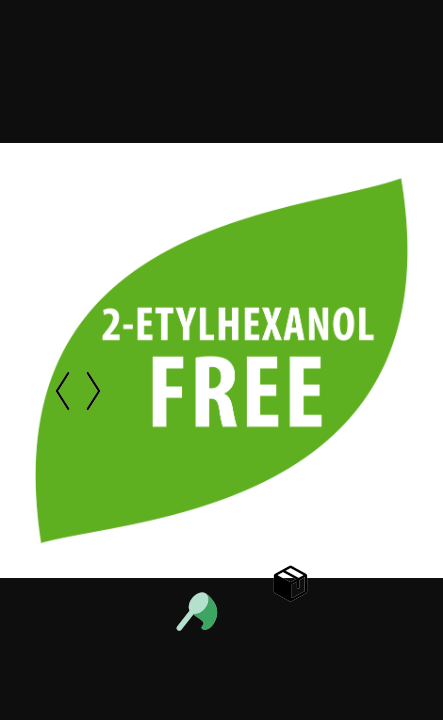  I want to click on view package or shipment details, so click(290, 583).